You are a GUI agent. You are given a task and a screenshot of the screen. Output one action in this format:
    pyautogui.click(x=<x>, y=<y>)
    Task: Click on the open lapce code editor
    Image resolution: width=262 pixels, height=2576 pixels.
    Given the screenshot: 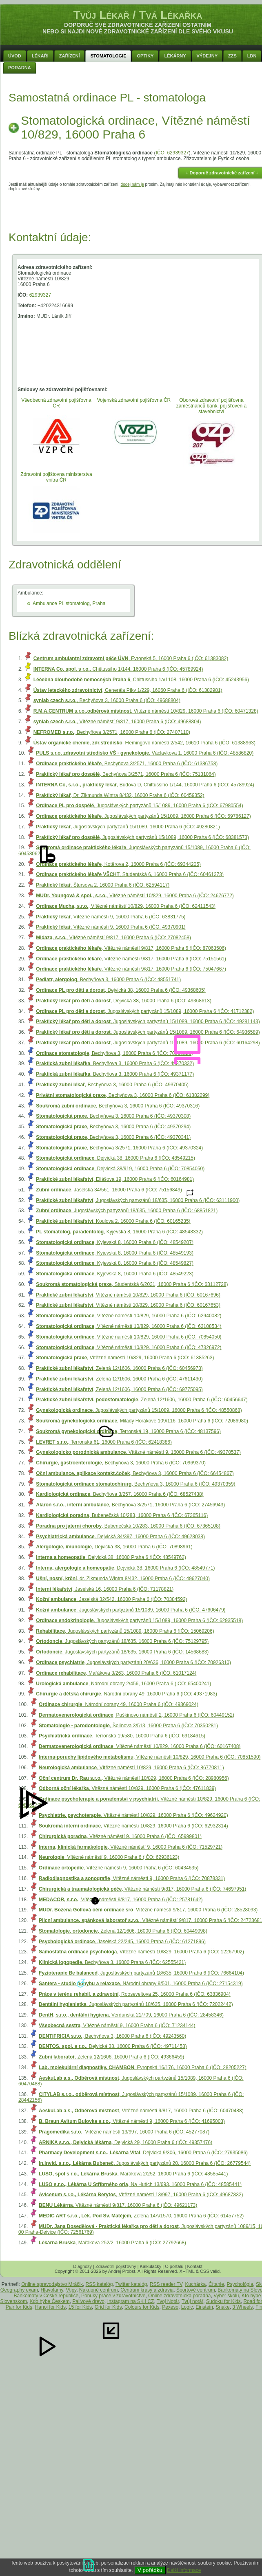 What is the action you would take?
    pyautogui.click(x=34, y=1803)
    